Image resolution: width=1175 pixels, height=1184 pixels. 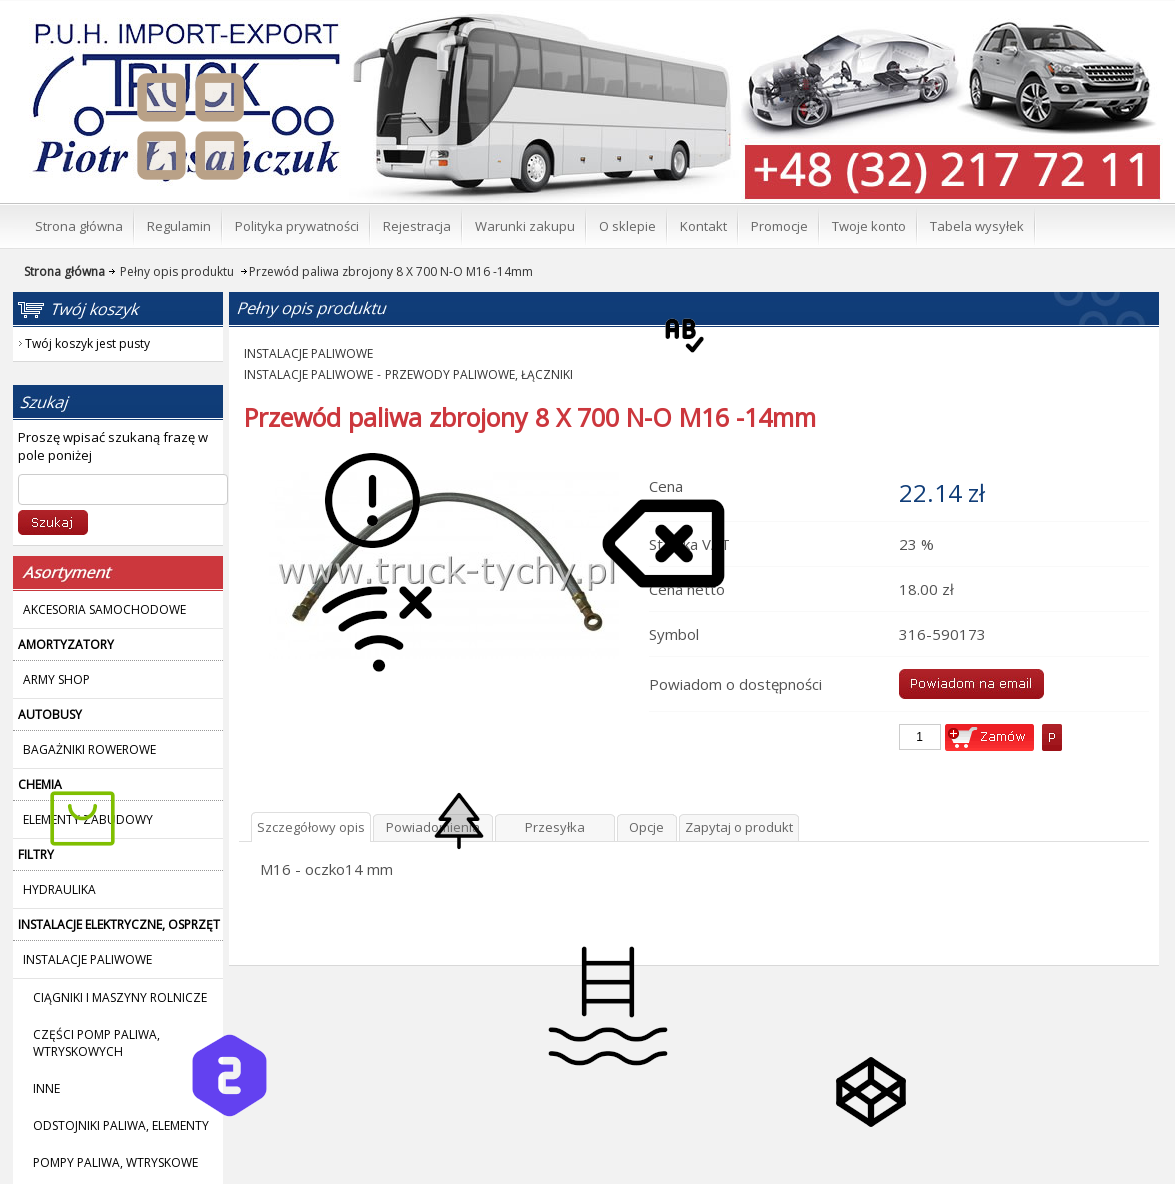 What do you see at coordinates (871, 1092) in the screenshot?
I see `open CodePen` at bounding box center [871, 1092].